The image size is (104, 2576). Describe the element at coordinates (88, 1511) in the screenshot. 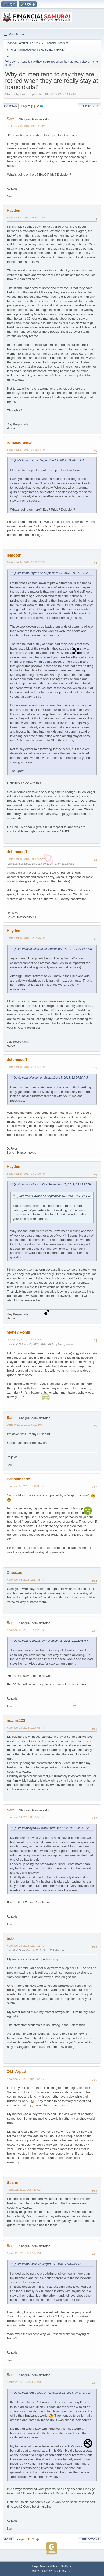

I see `indicates an error or failed action` at that location.